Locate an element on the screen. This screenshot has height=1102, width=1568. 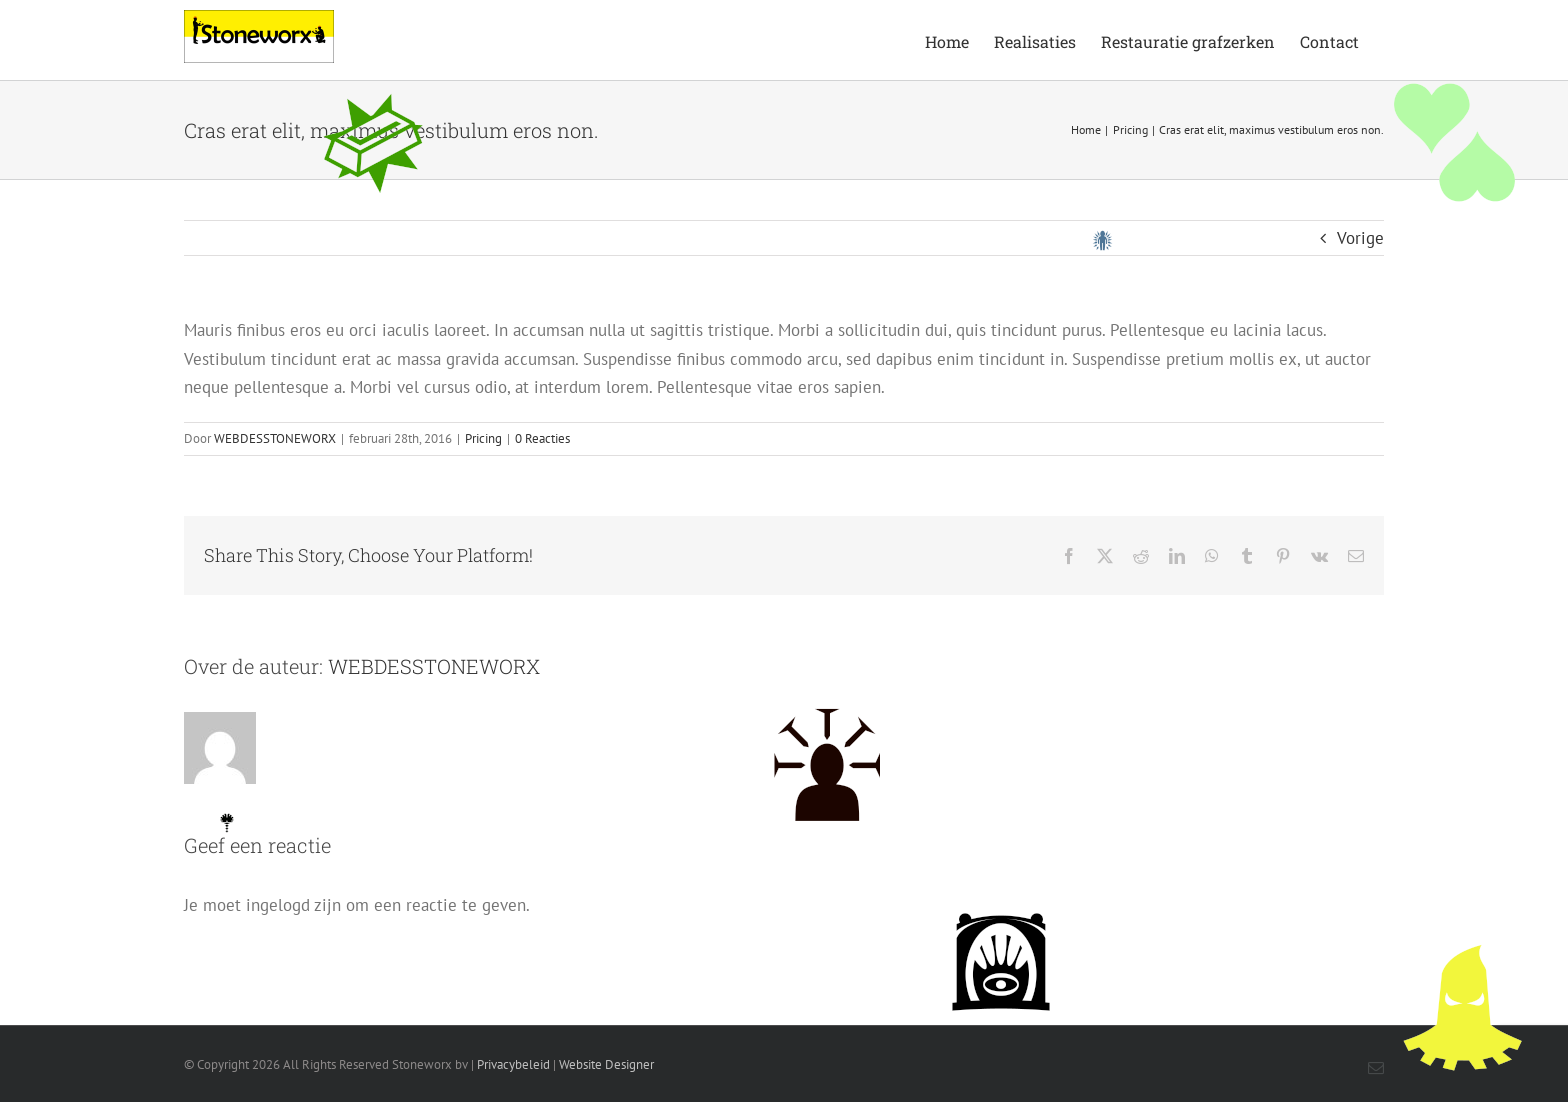
activate frost aura ability is located at coordinates (1102, 240).